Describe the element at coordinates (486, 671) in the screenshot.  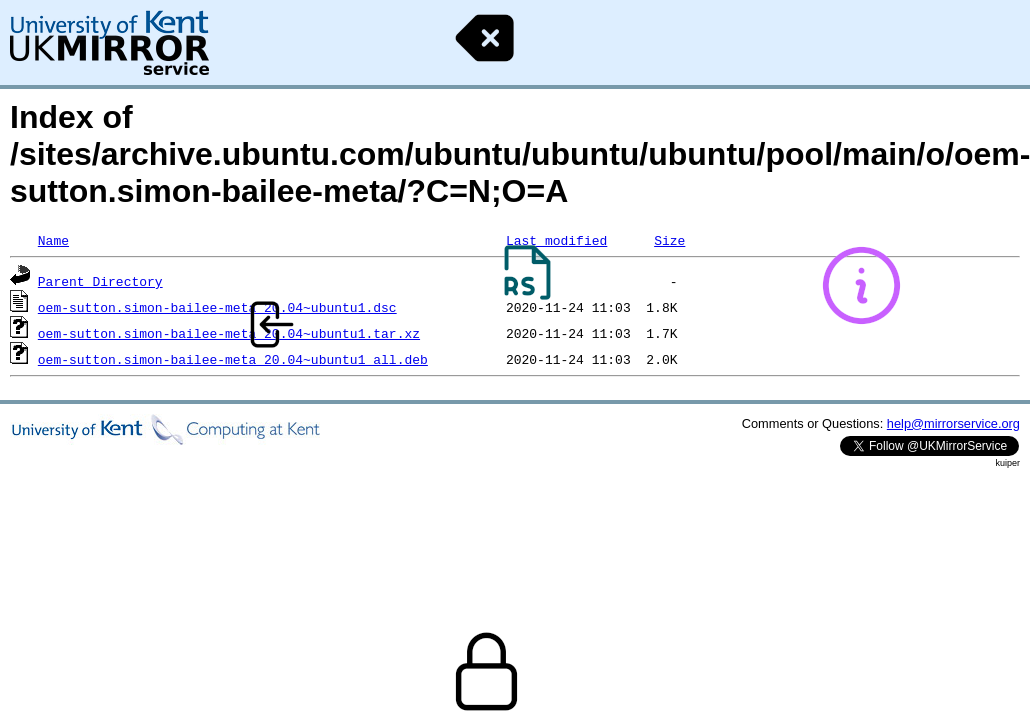
I see `indicates a locked or secured item` at that location.